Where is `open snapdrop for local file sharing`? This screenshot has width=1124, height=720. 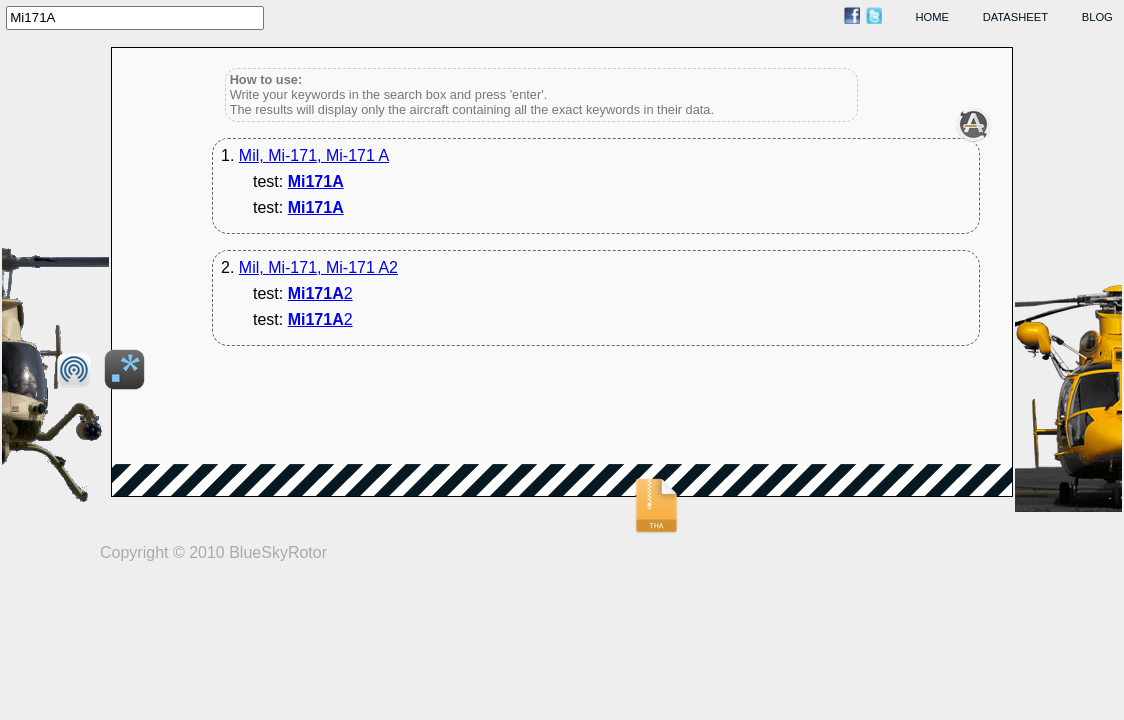 open snapdrop for local file sharing is located at coordinates (74, 370).